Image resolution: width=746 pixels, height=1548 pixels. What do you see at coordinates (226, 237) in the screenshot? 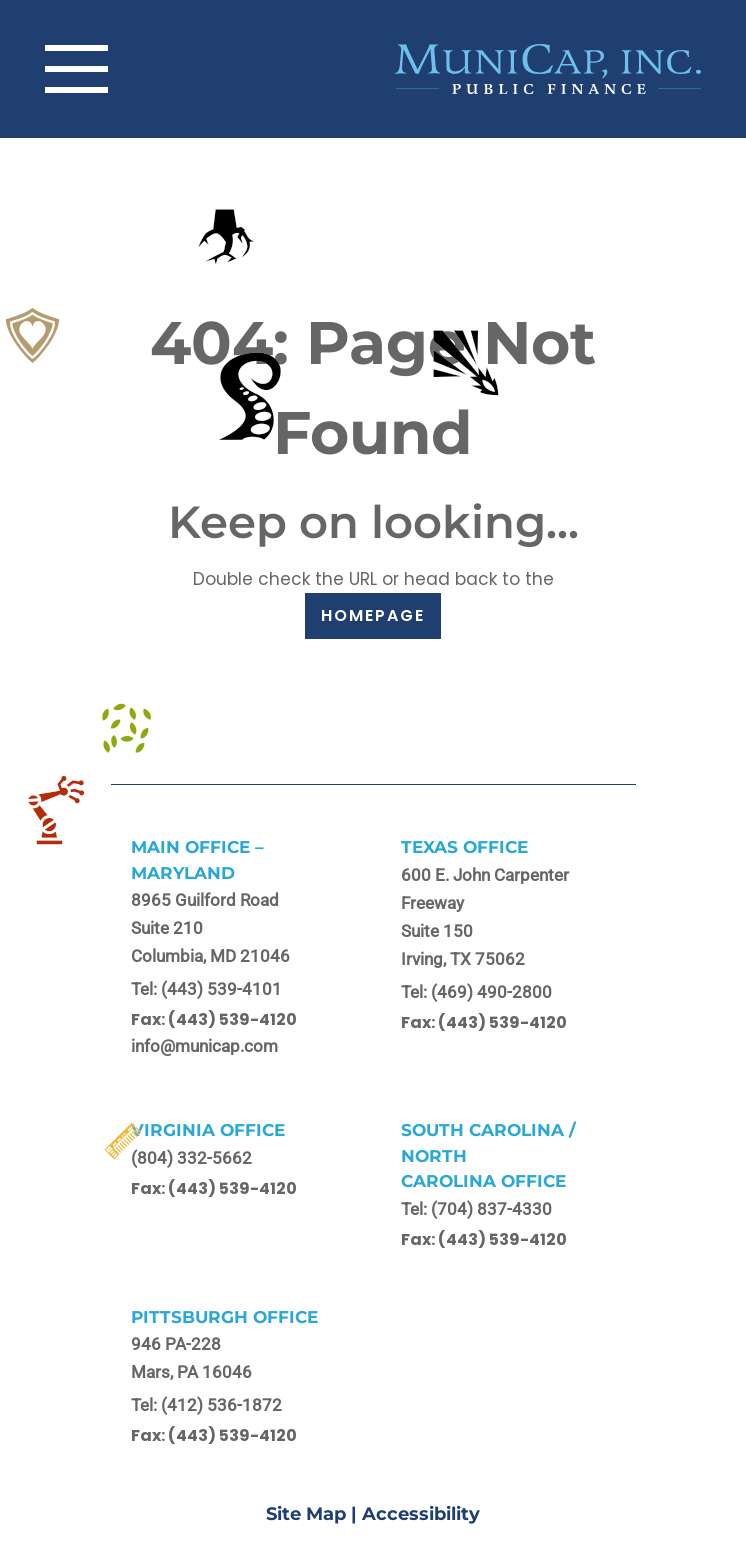
I see `view root system or underground elements` at bounding box center [226, 237].